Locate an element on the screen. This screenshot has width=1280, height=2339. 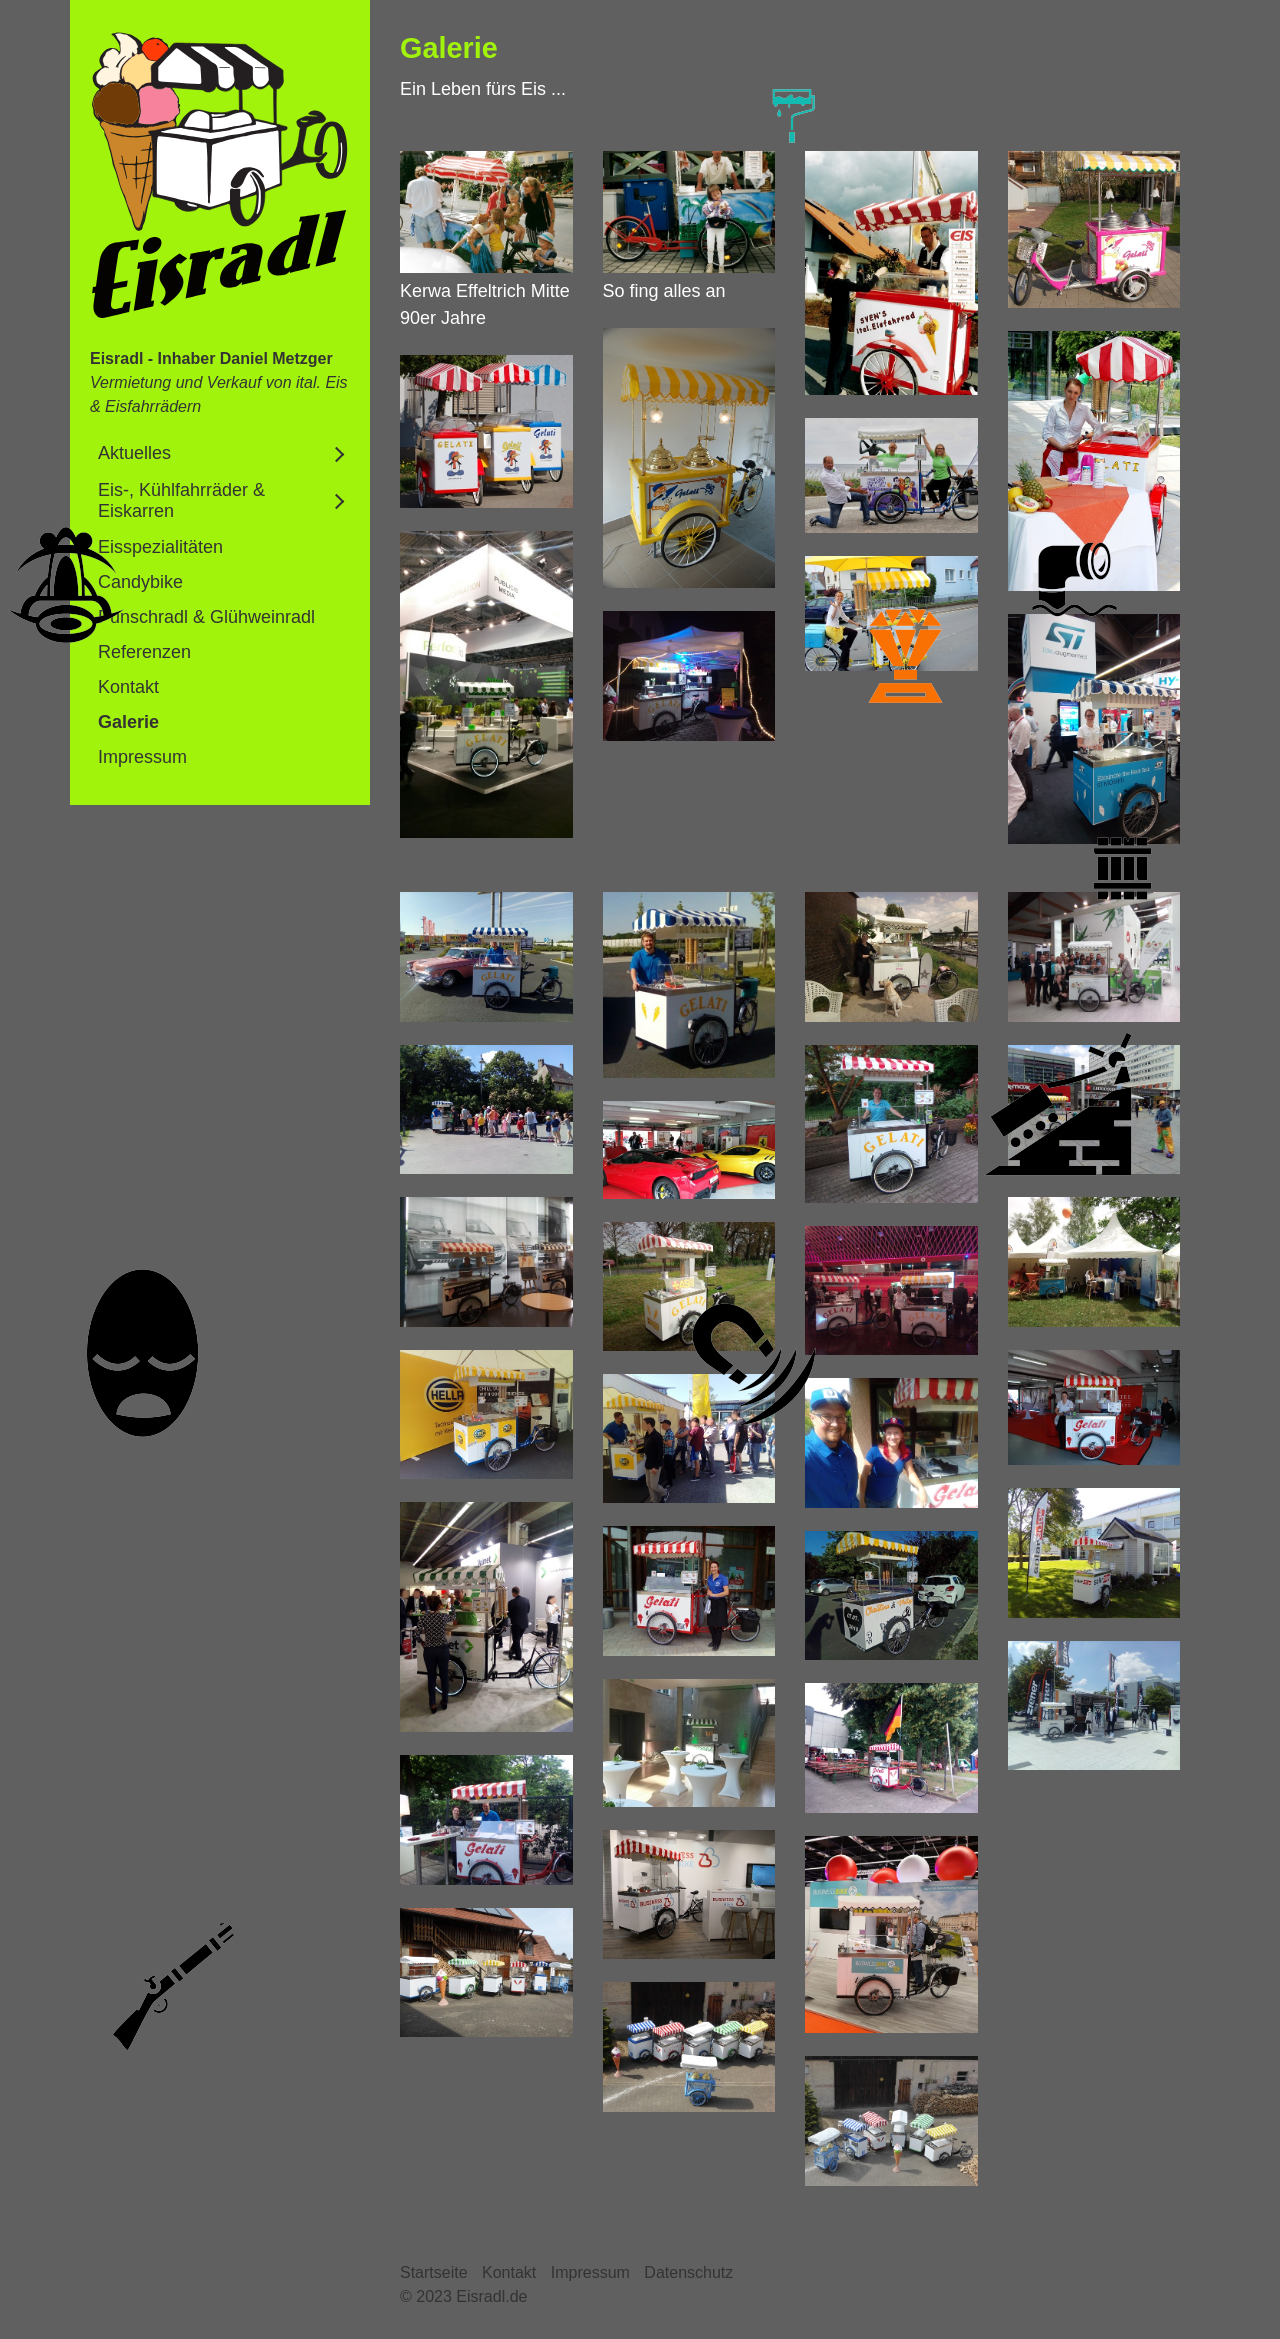
select musket weapon in game inventory is located at coordinates (173, 1986).